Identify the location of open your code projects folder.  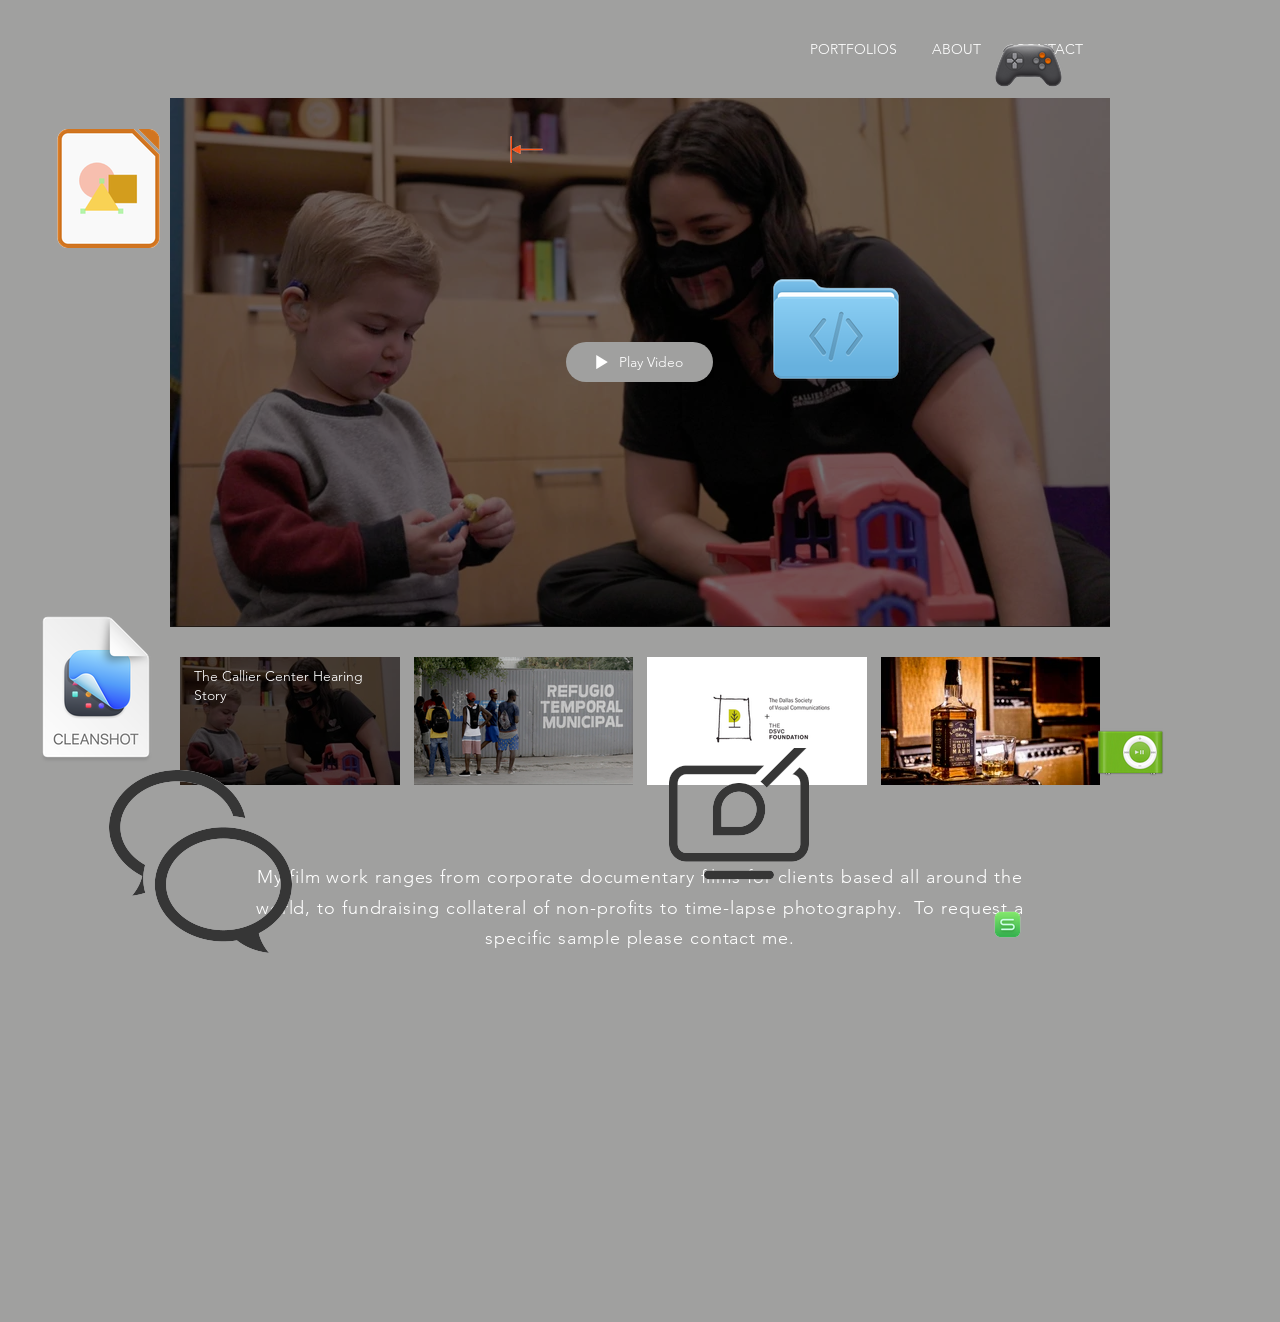
(836, 329).